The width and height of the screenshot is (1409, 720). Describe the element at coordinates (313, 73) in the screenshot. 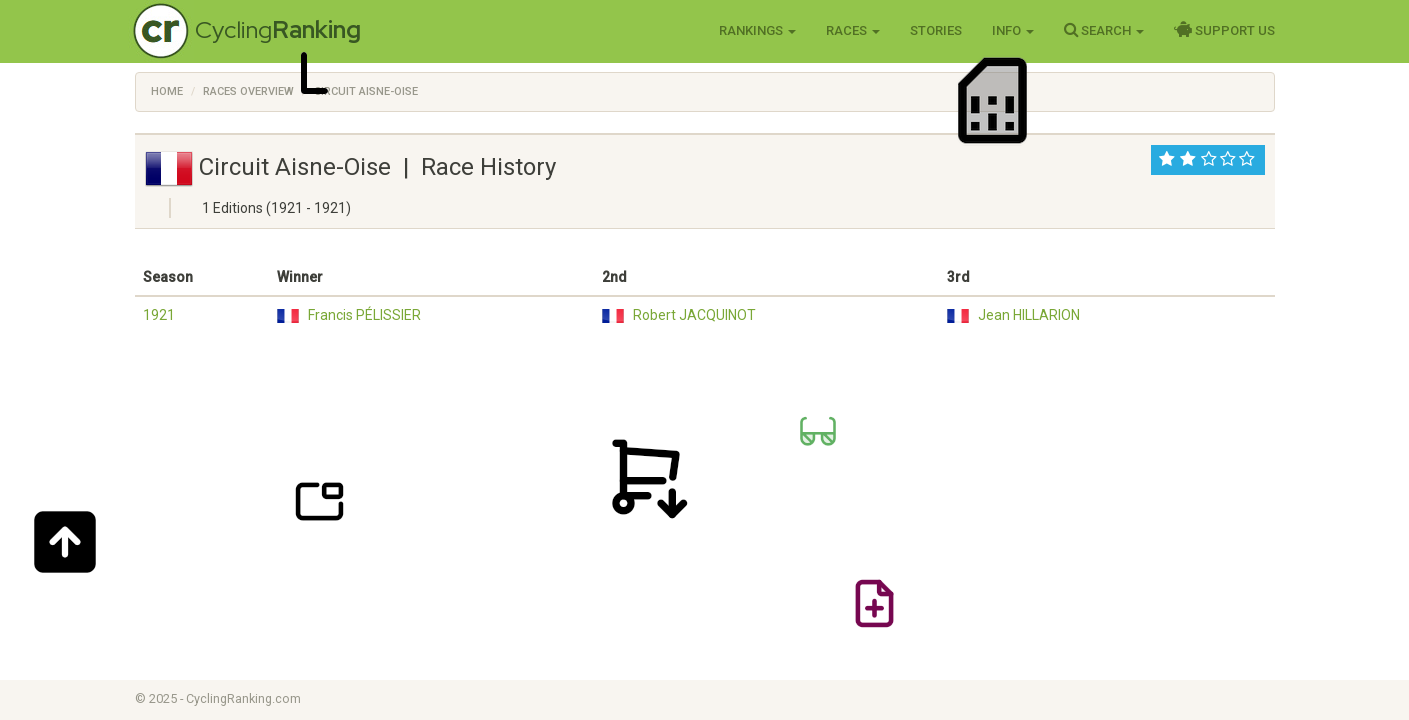

I see `indicates a label or list view option` at that location.